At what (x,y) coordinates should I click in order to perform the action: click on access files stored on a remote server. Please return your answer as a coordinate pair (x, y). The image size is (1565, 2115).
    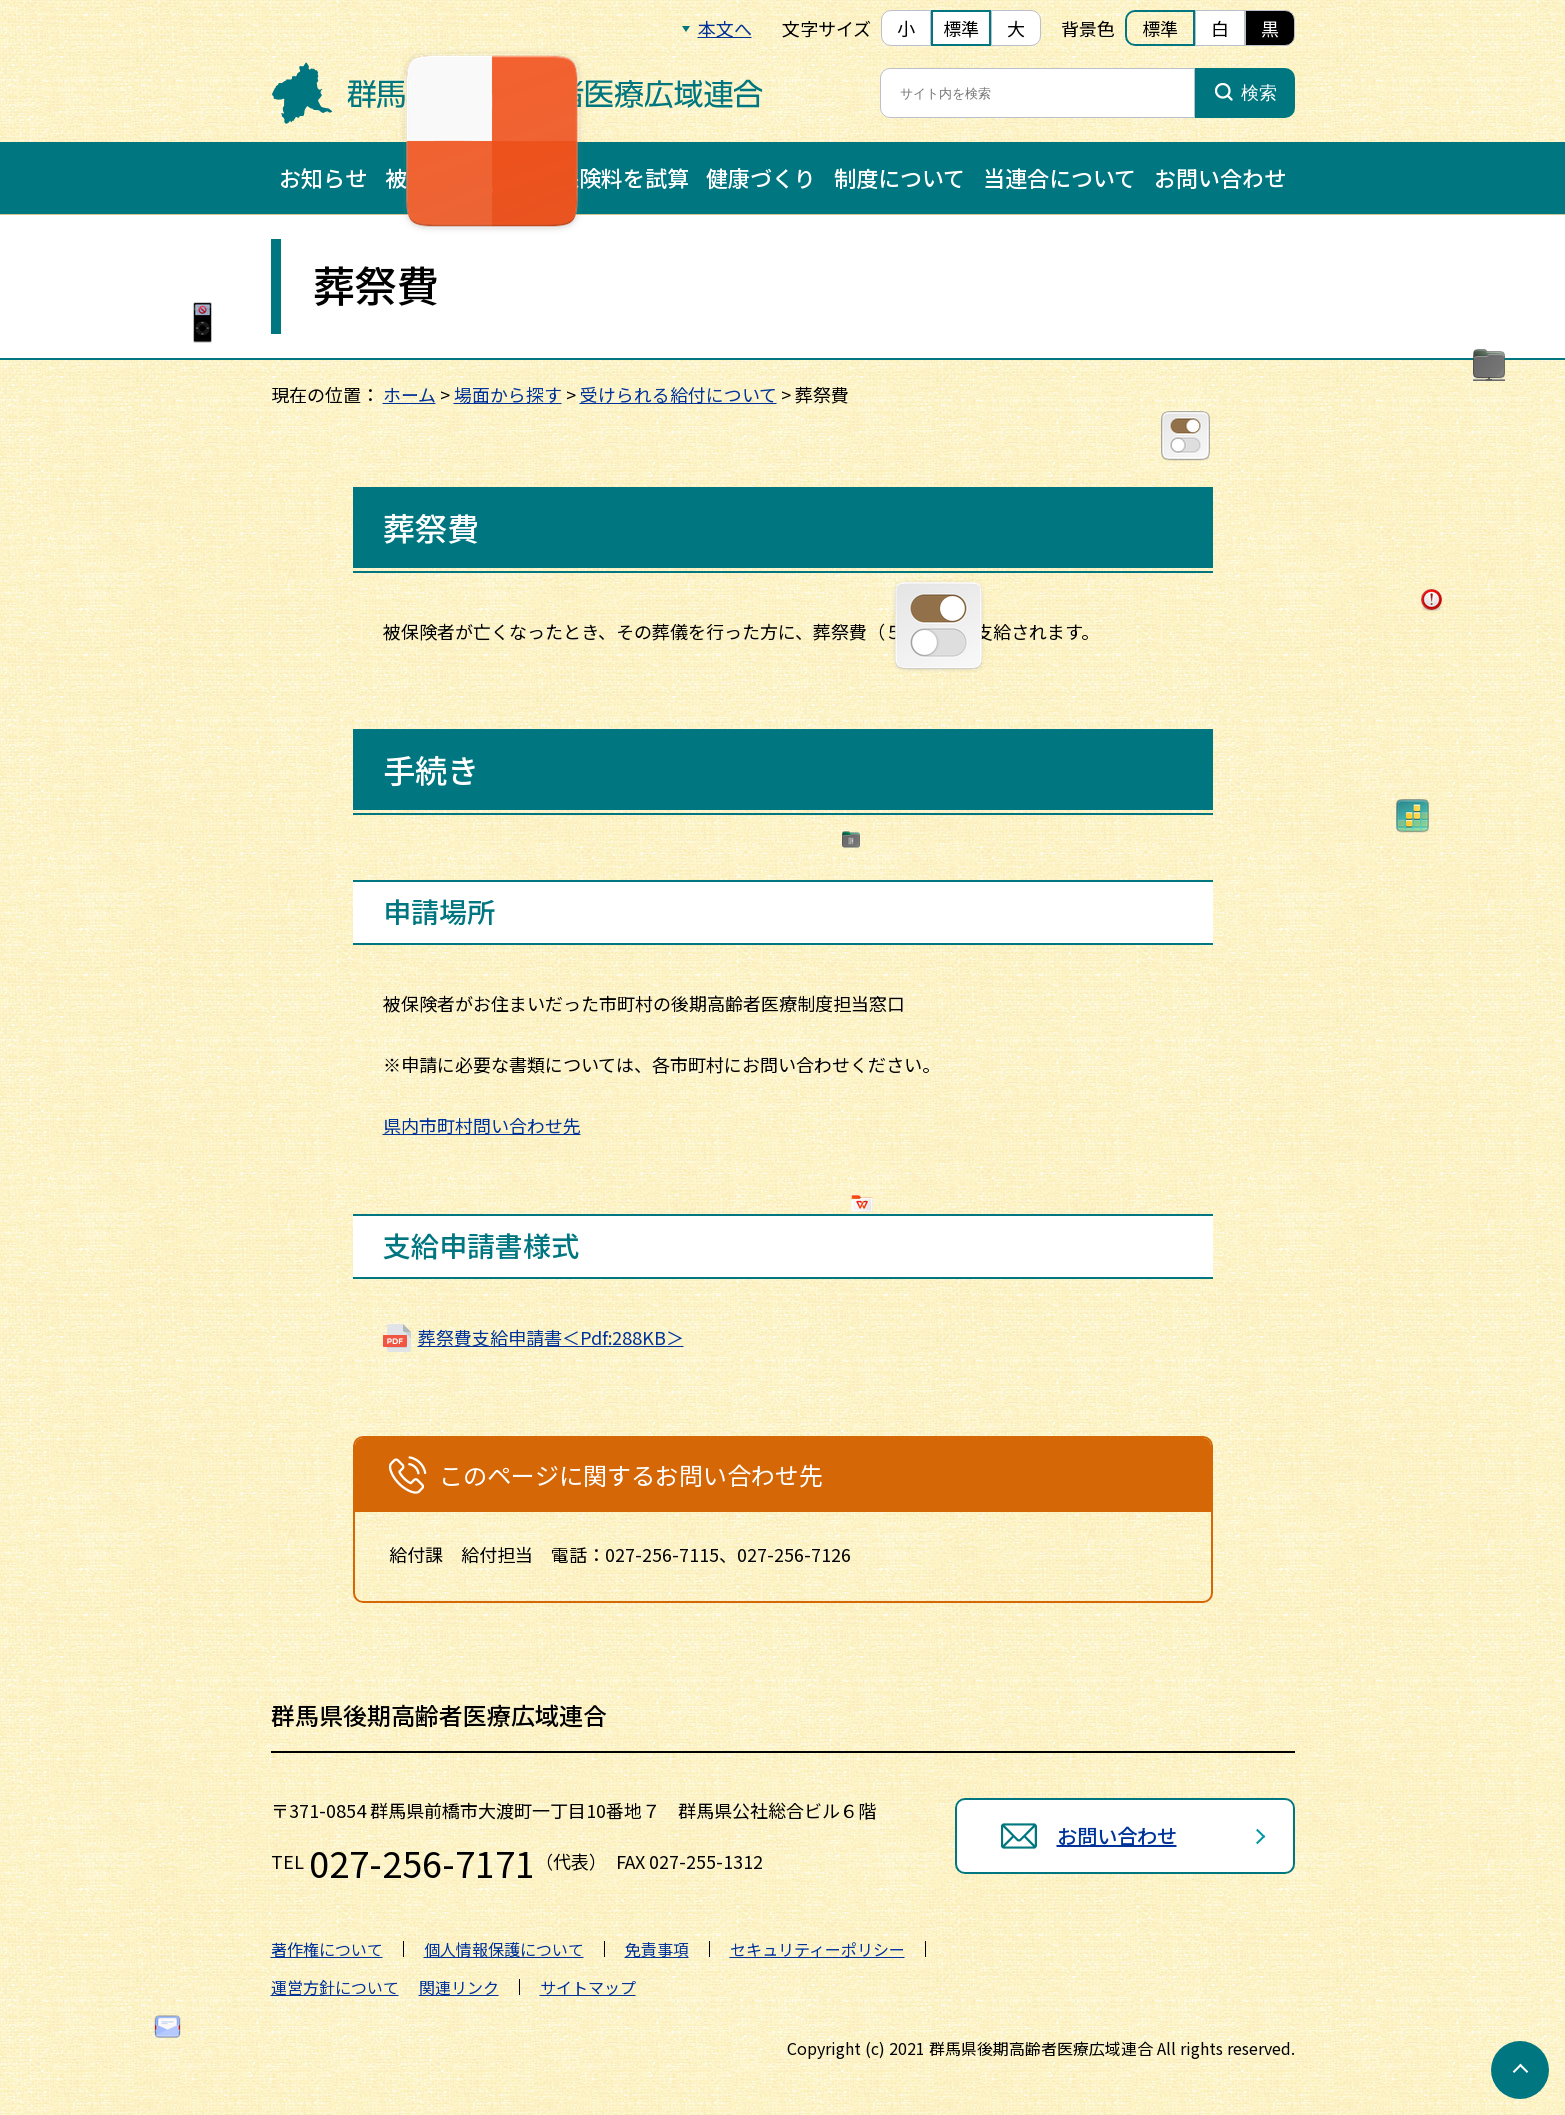
    Looking at the image, I should click on (1489, 365).